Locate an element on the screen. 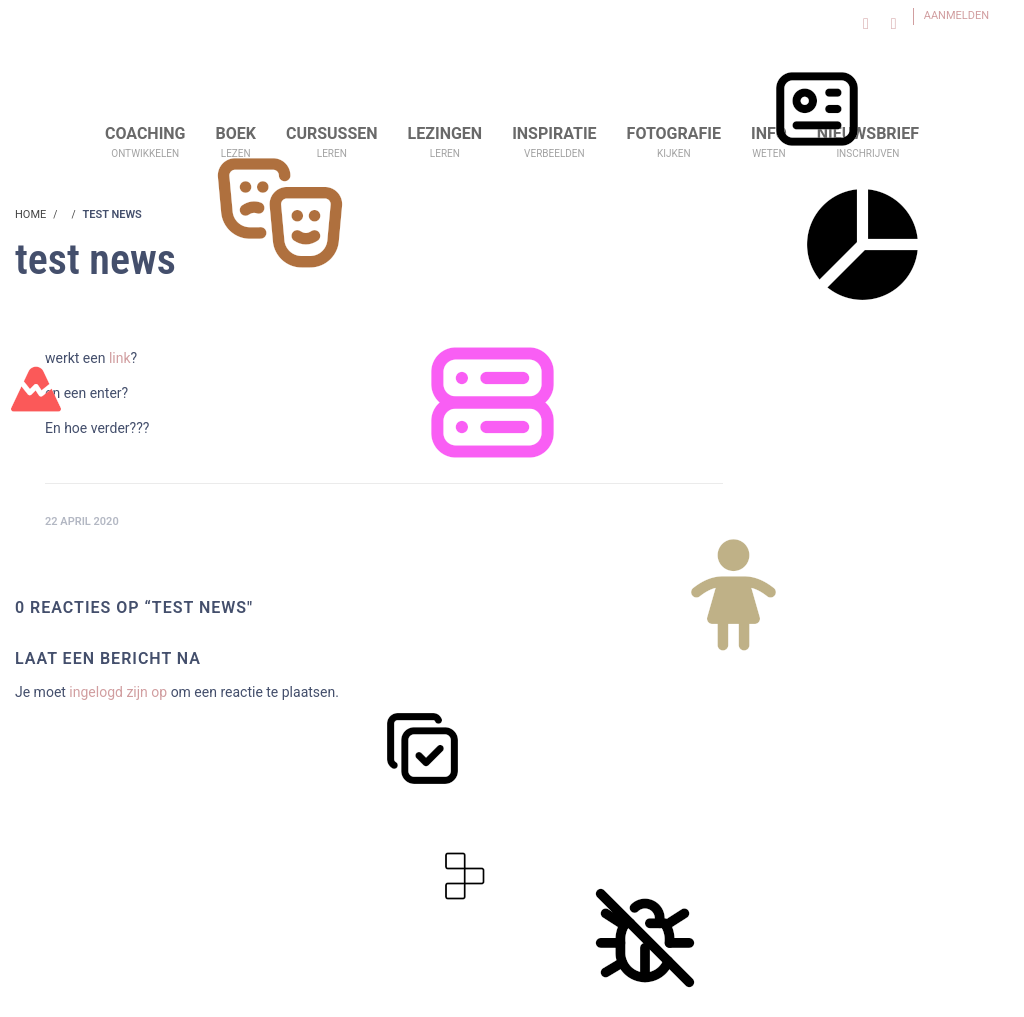 The width and height of the screenshot is (1024, 1017). access theater or entertainment options is located at coordinates (280, 210).